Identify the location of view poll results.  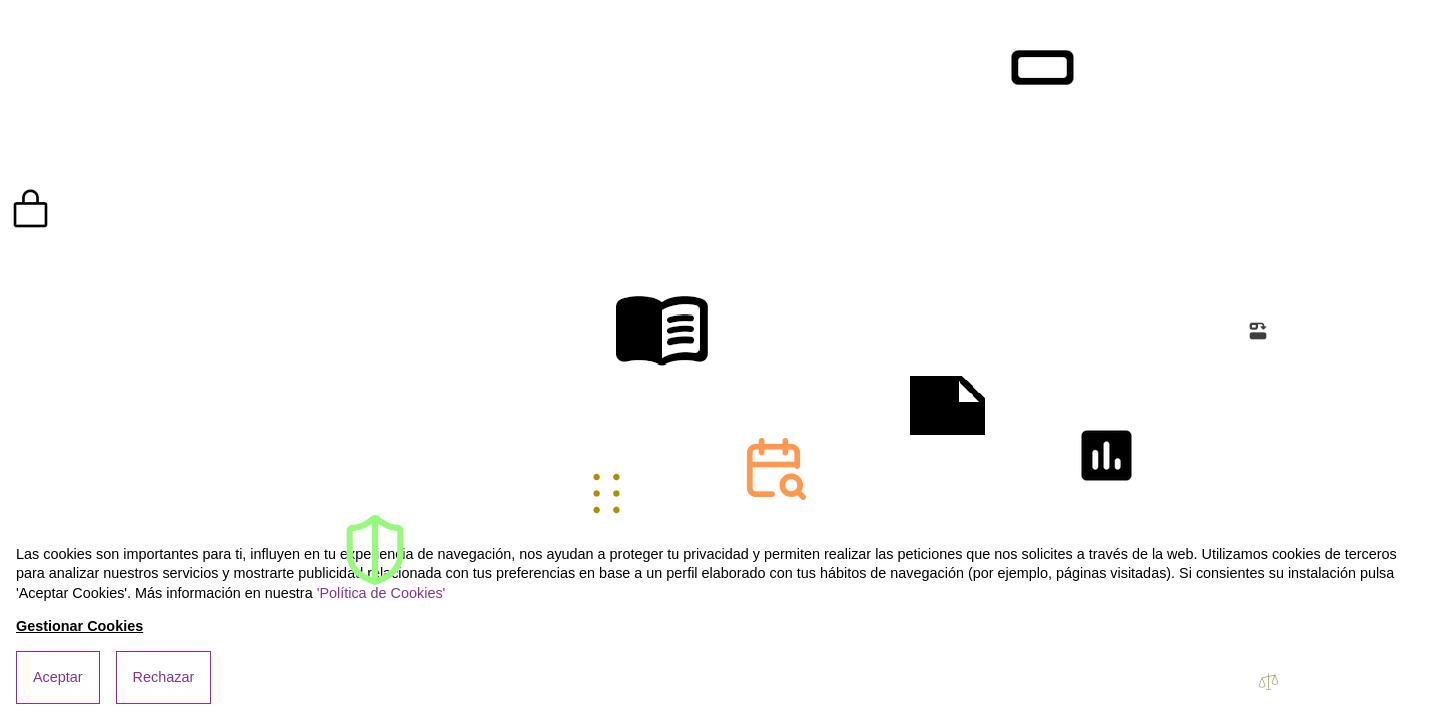
(1106, 455).